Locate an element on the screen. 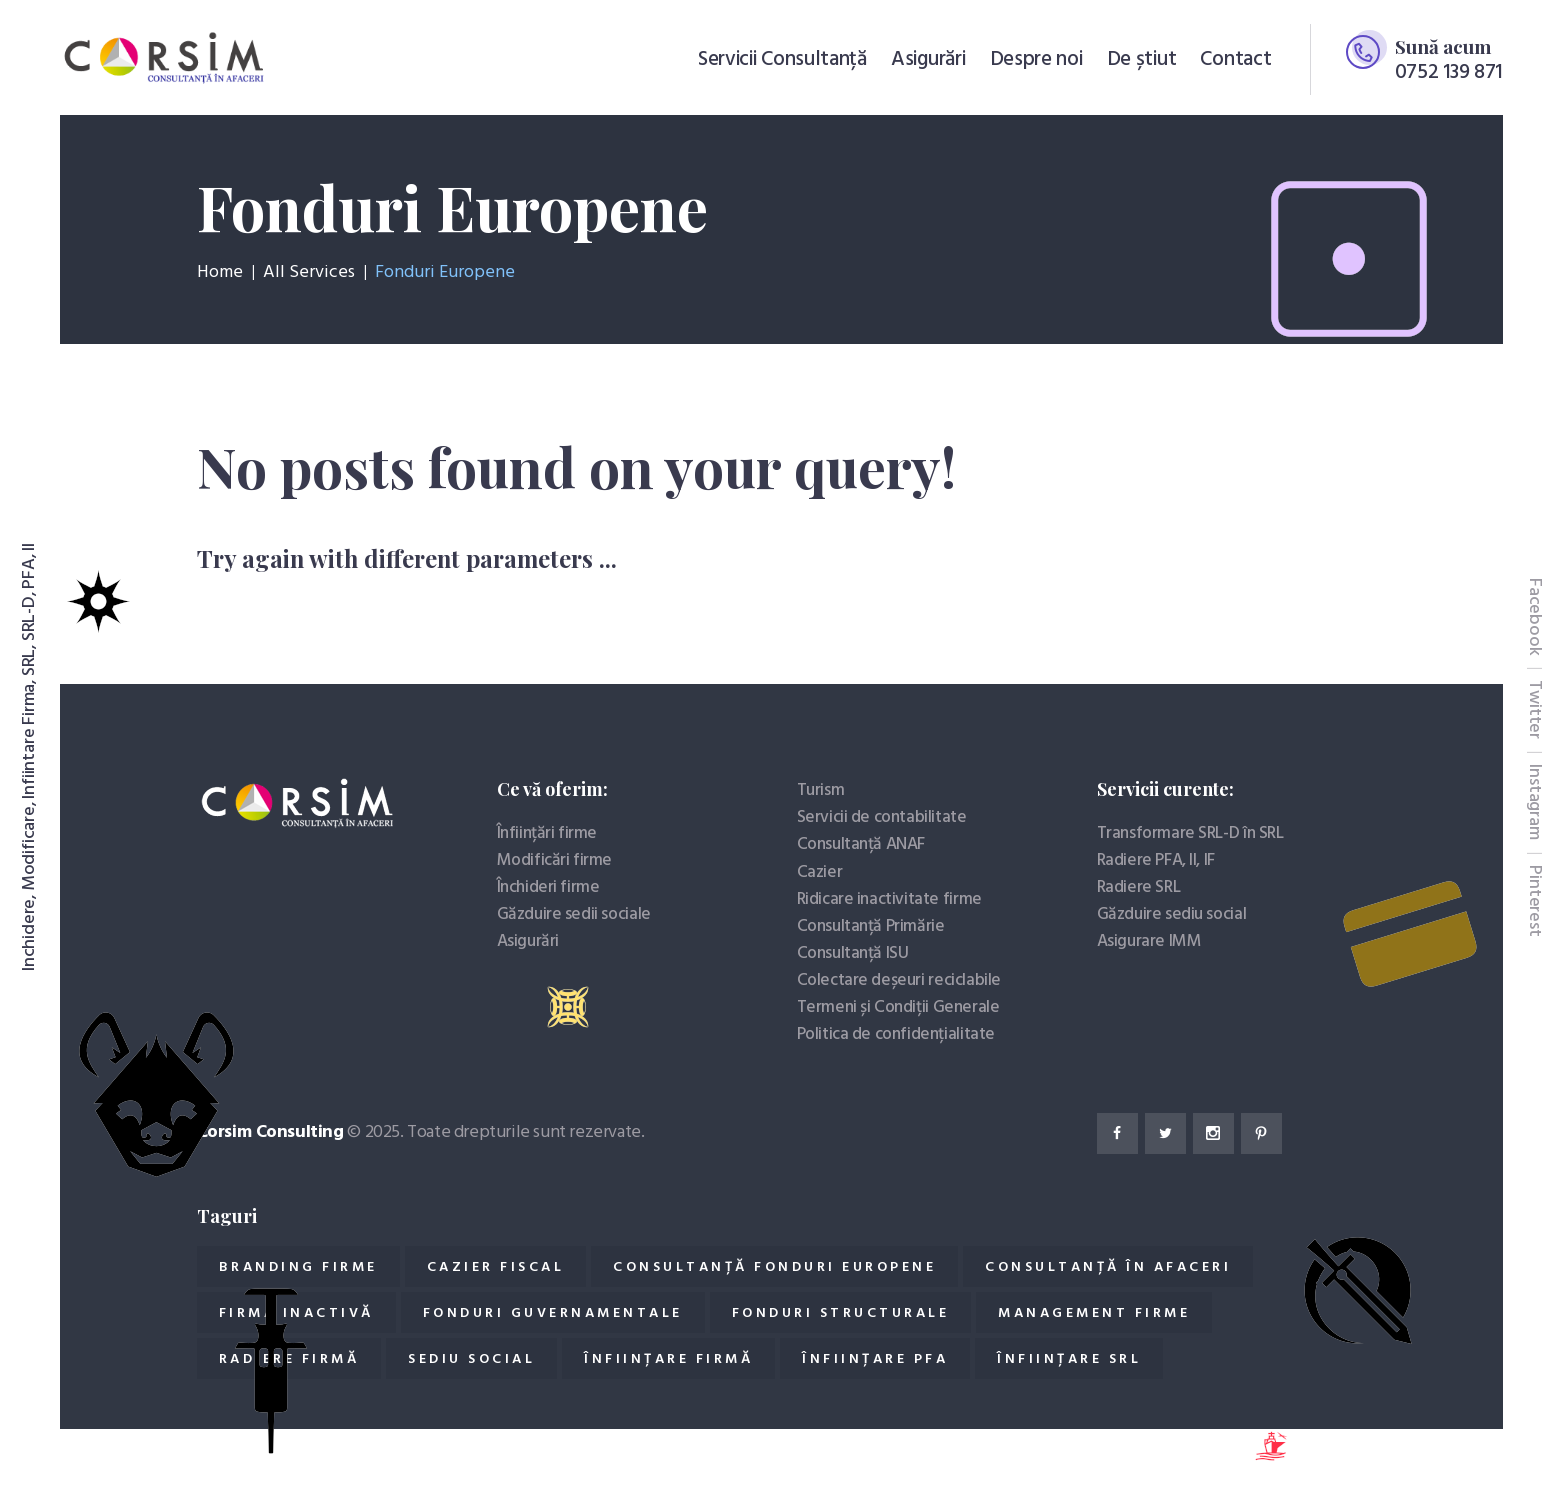  decorative geometric pattern or ornamental design element is located at coordinates (568, 1007).